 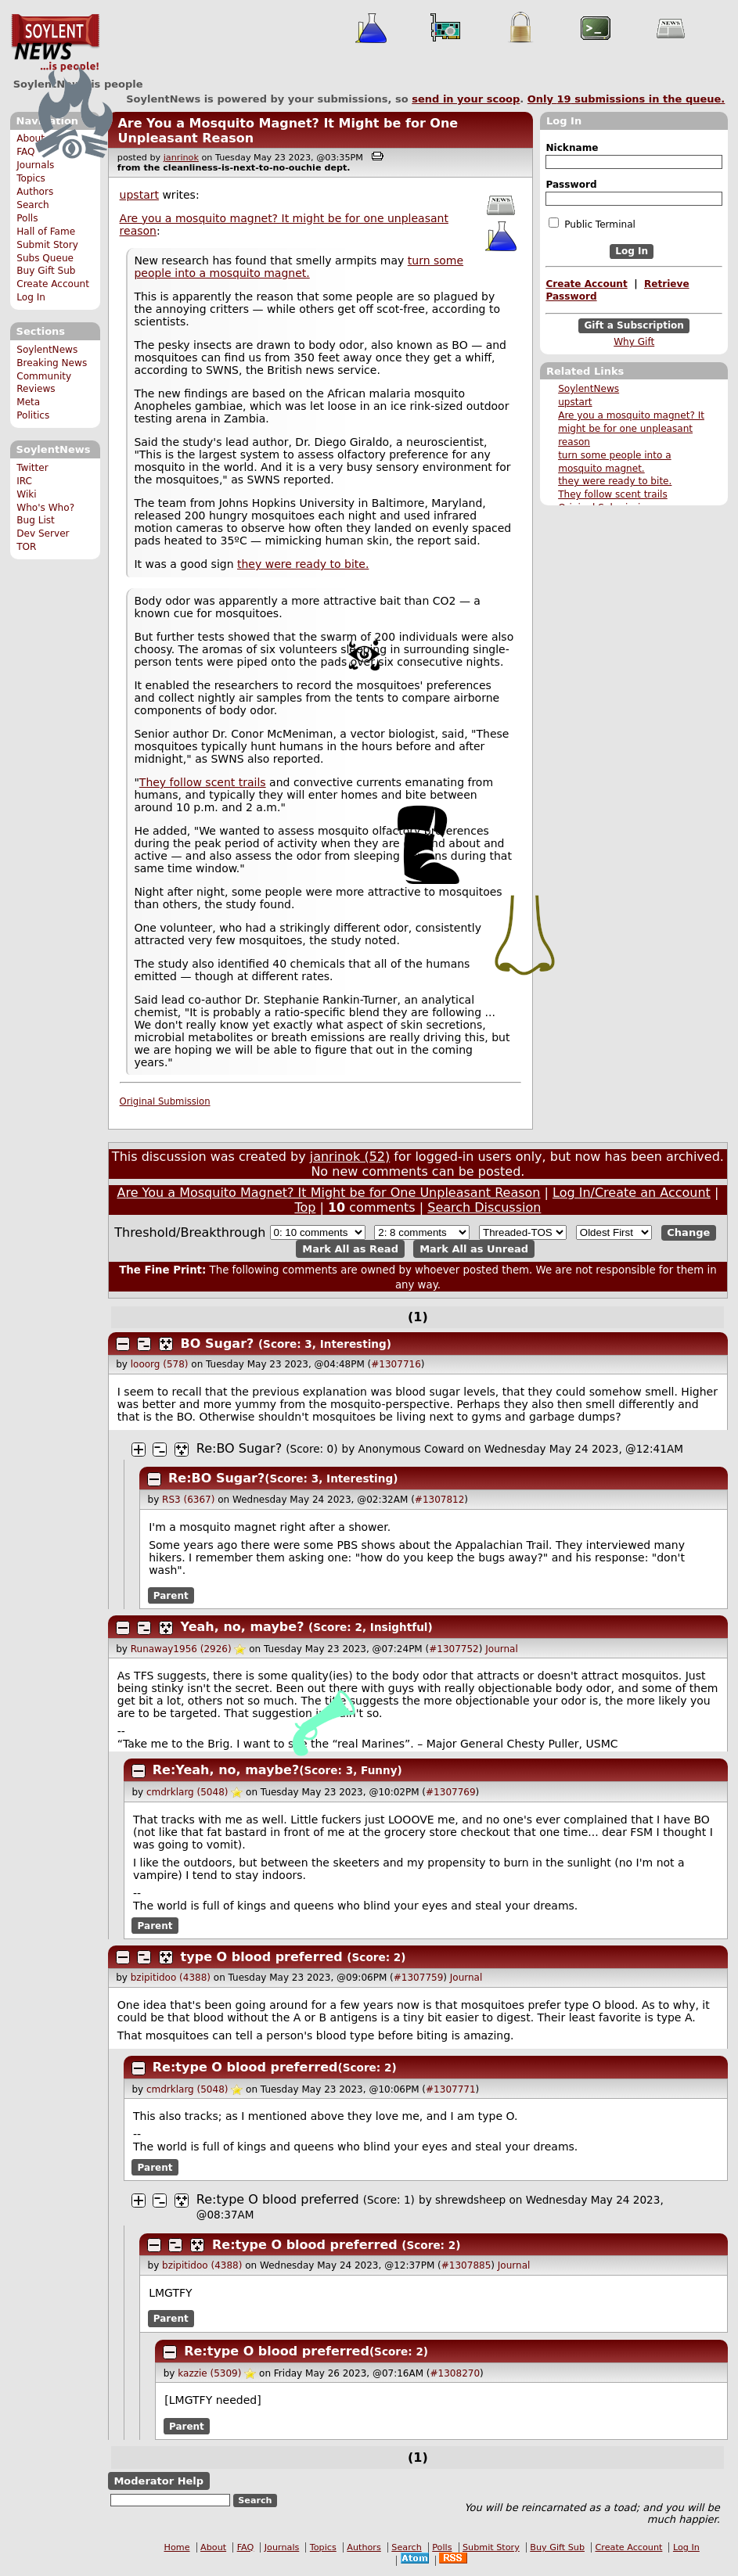 I want to click on equip footwear to your character, so click(x=423, y=845).